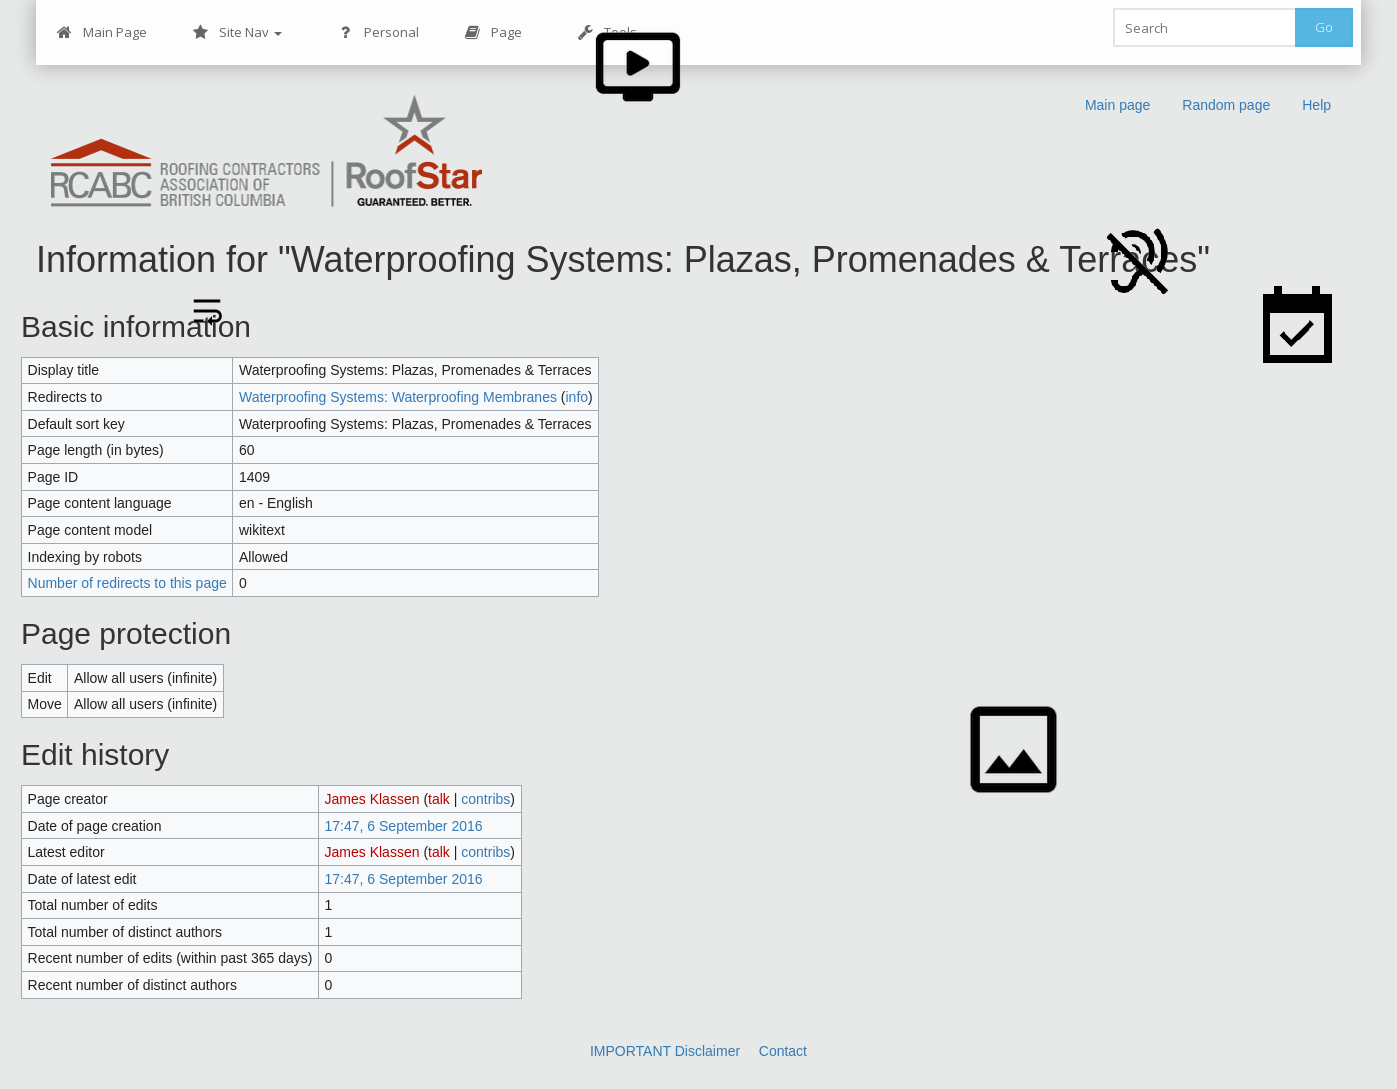 This screenshot has height=1089, width=1397. I want to click on indicates hearing accessibility features are disabled, so click(1139, 261).